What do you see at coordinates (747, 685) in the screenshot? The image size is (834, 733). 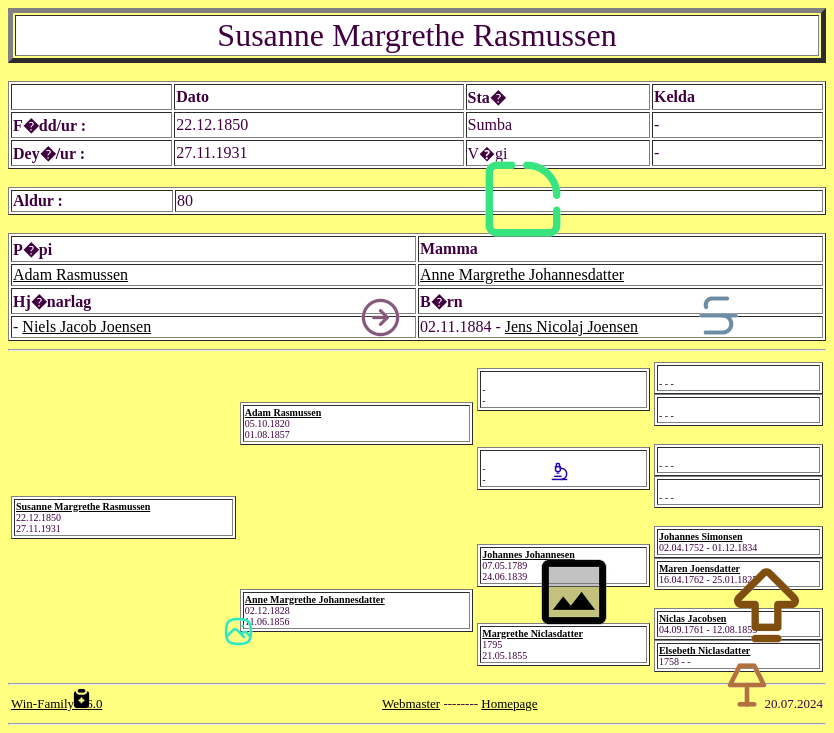 I see `toggle lamp or lighting on/off` at bounding box center [747, 685].